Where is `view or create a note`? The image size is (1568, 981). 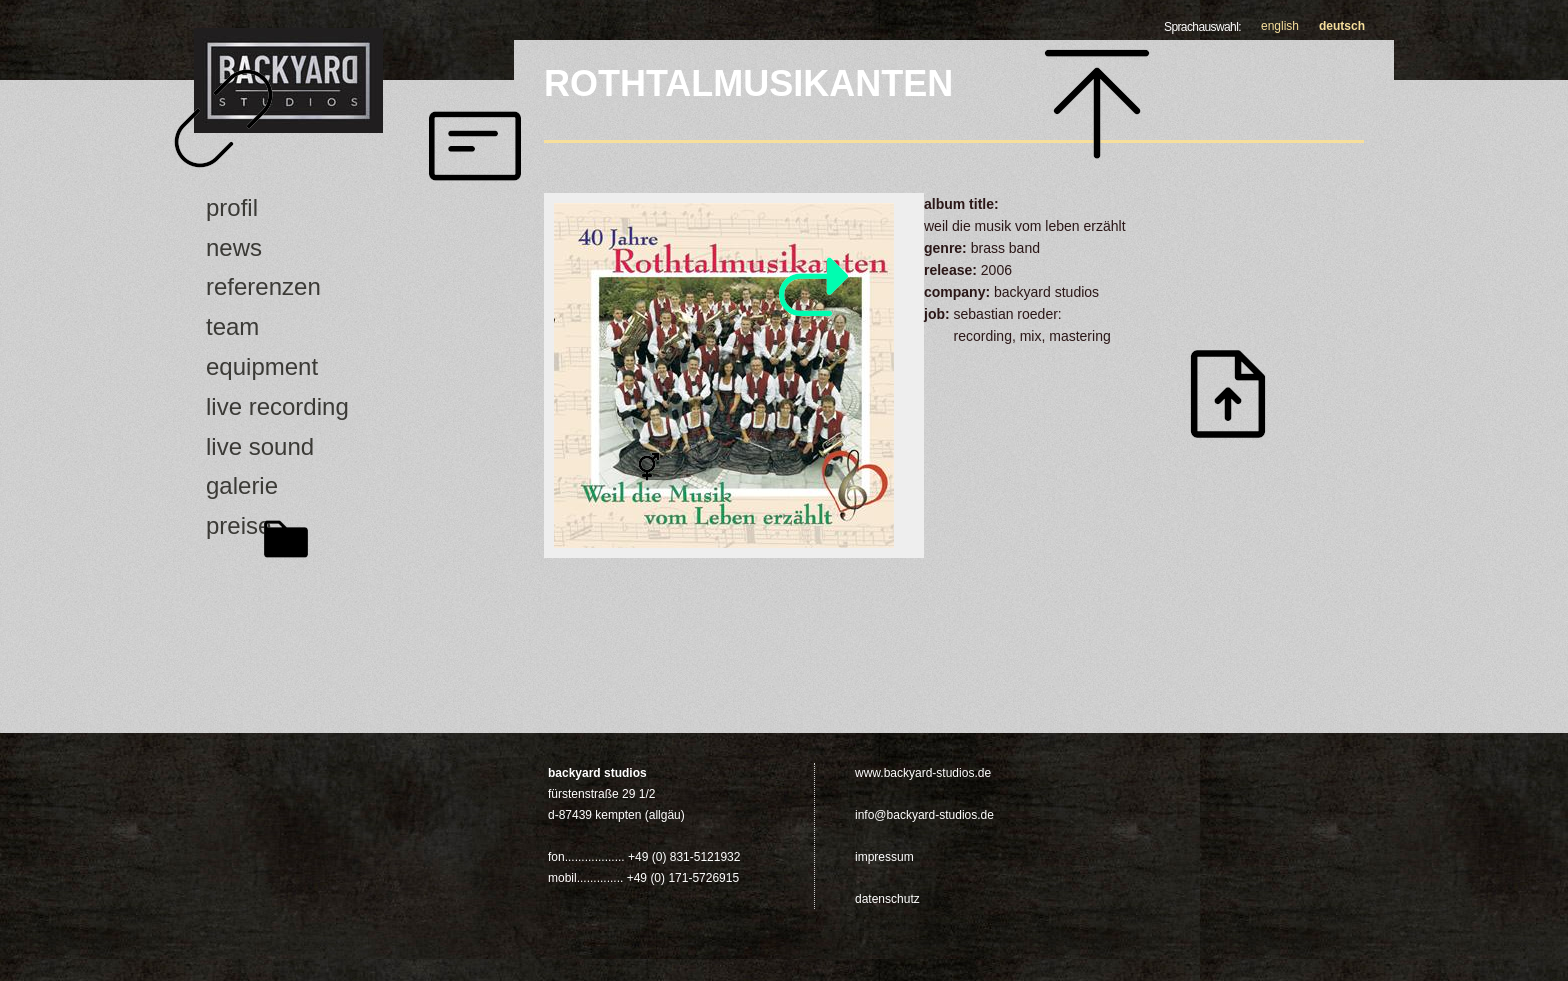
view or create a note is located at coordinates (475, 146).